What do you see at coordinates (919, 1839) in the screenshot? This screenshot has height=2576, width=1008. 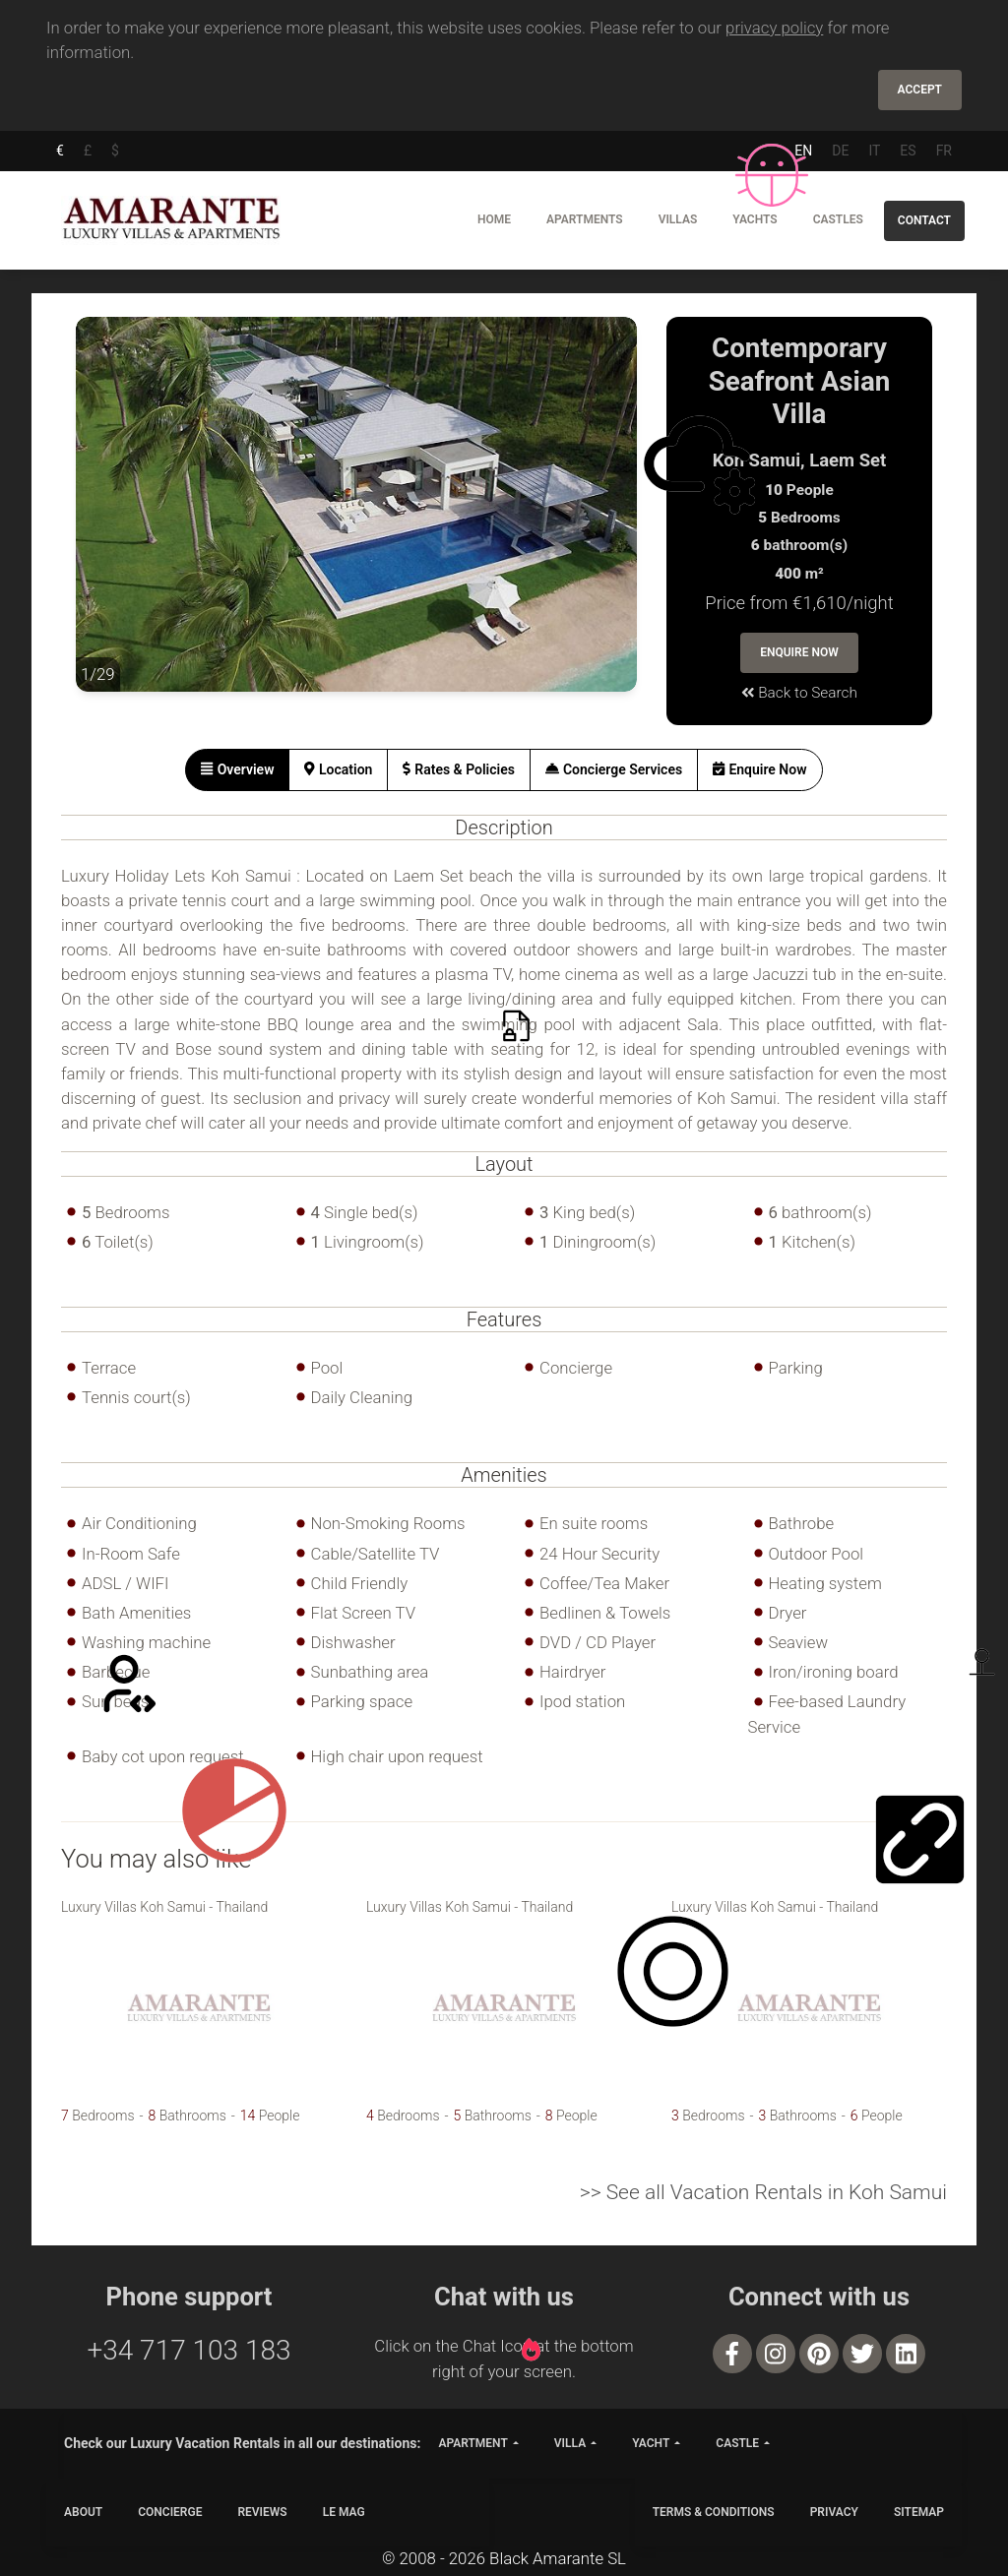 I see `unlink or break a connection` at bounding box center [919, 1839].